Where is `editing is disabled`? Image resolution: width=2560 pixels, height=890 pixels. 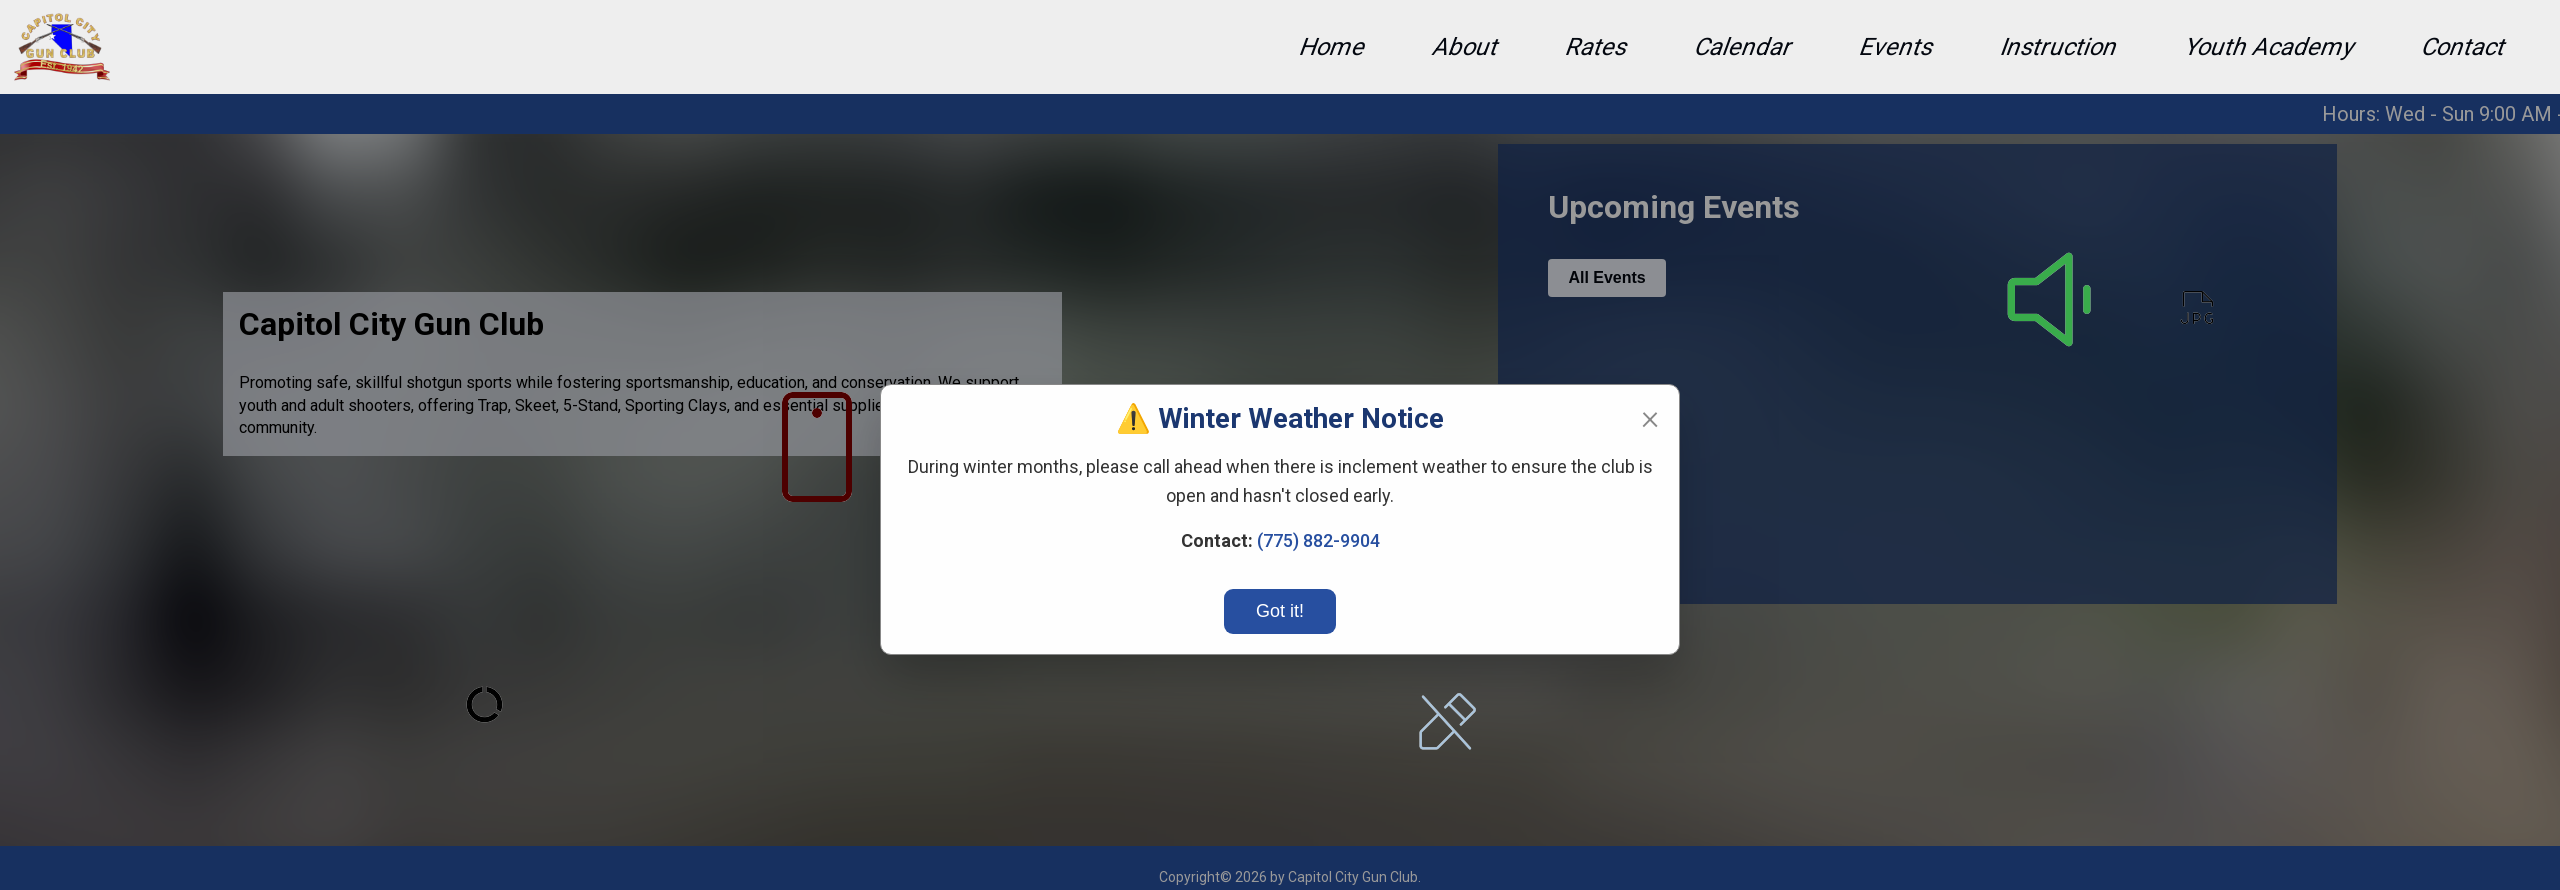 editing is disabled is located at coordinates (1446, 722).